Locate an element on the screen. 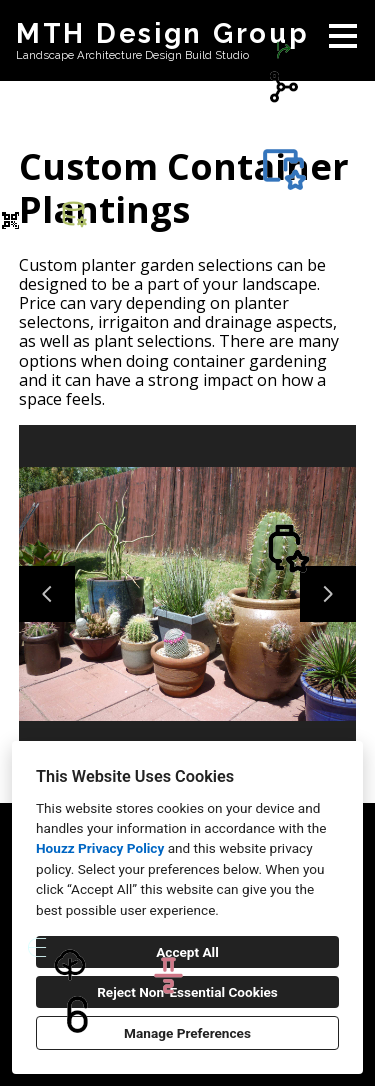 This screenshot has height=1086, width=375. represents the mathematical constant π/2 (pi divided by 2) is located at coordinates (168, 975).